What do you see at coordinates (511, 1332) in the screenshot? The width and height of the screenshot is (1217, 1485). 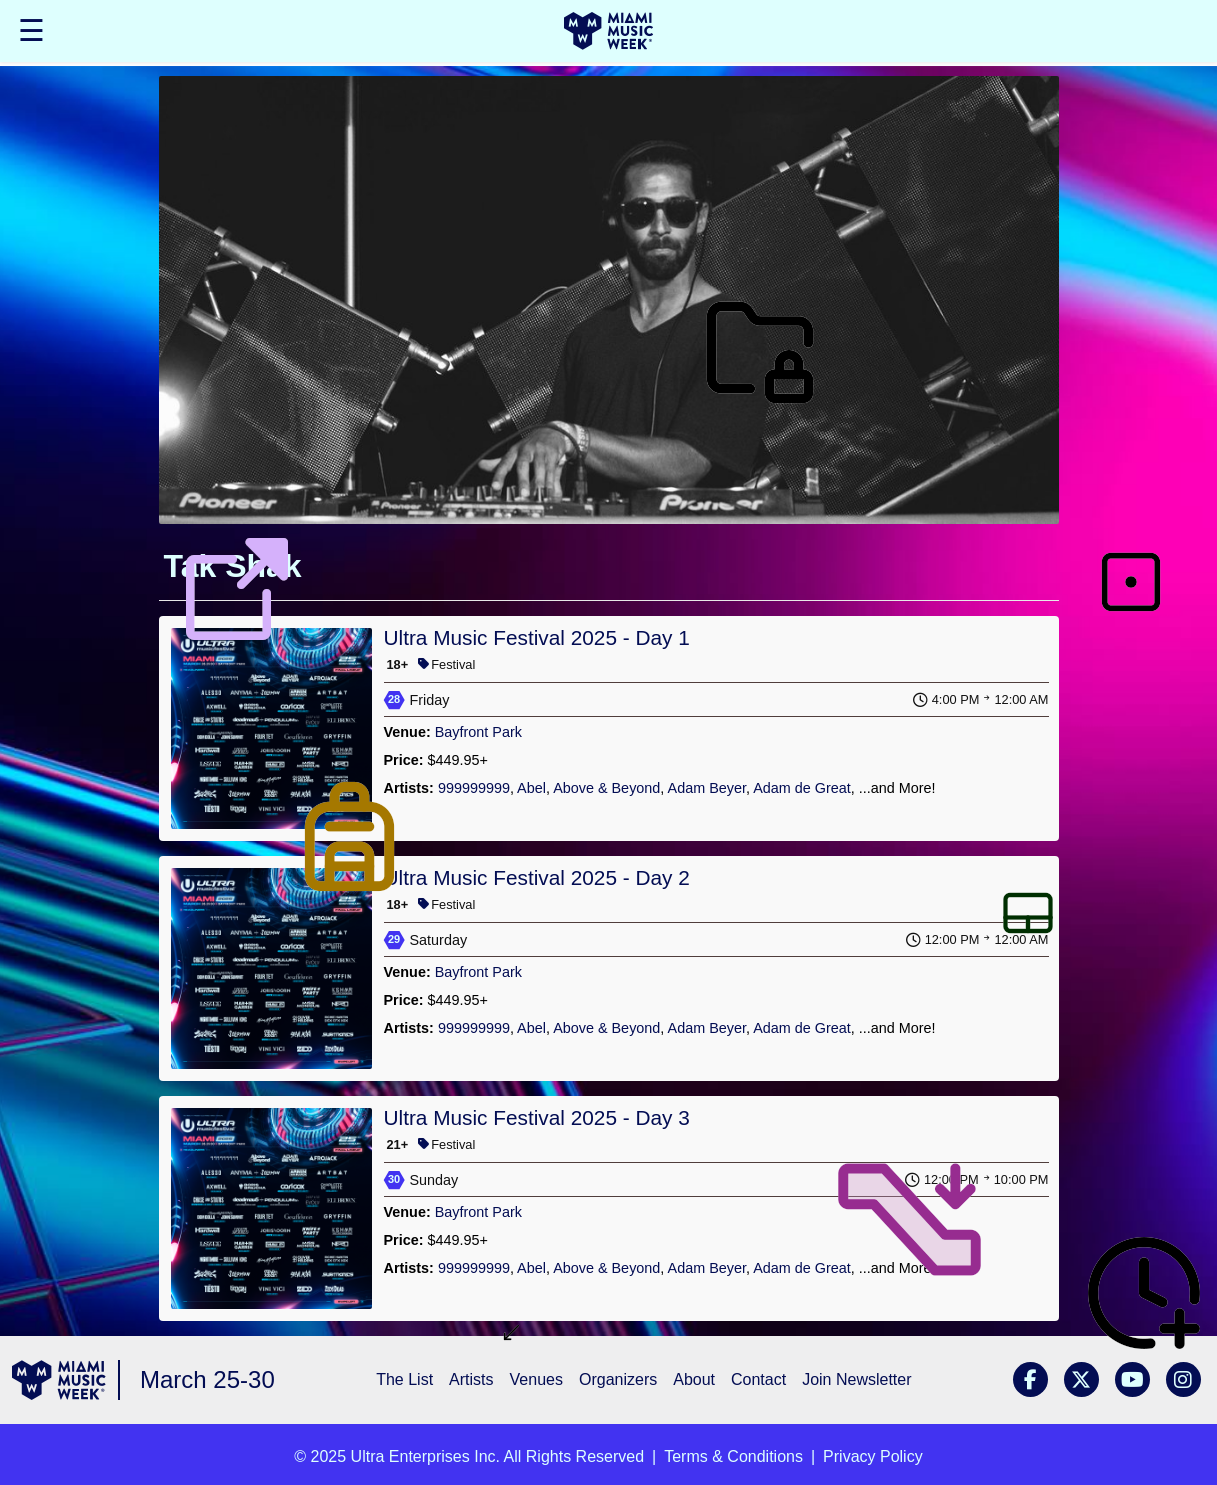 I see `move item to the bottom-left corner` at bounding box center [511, 1332].